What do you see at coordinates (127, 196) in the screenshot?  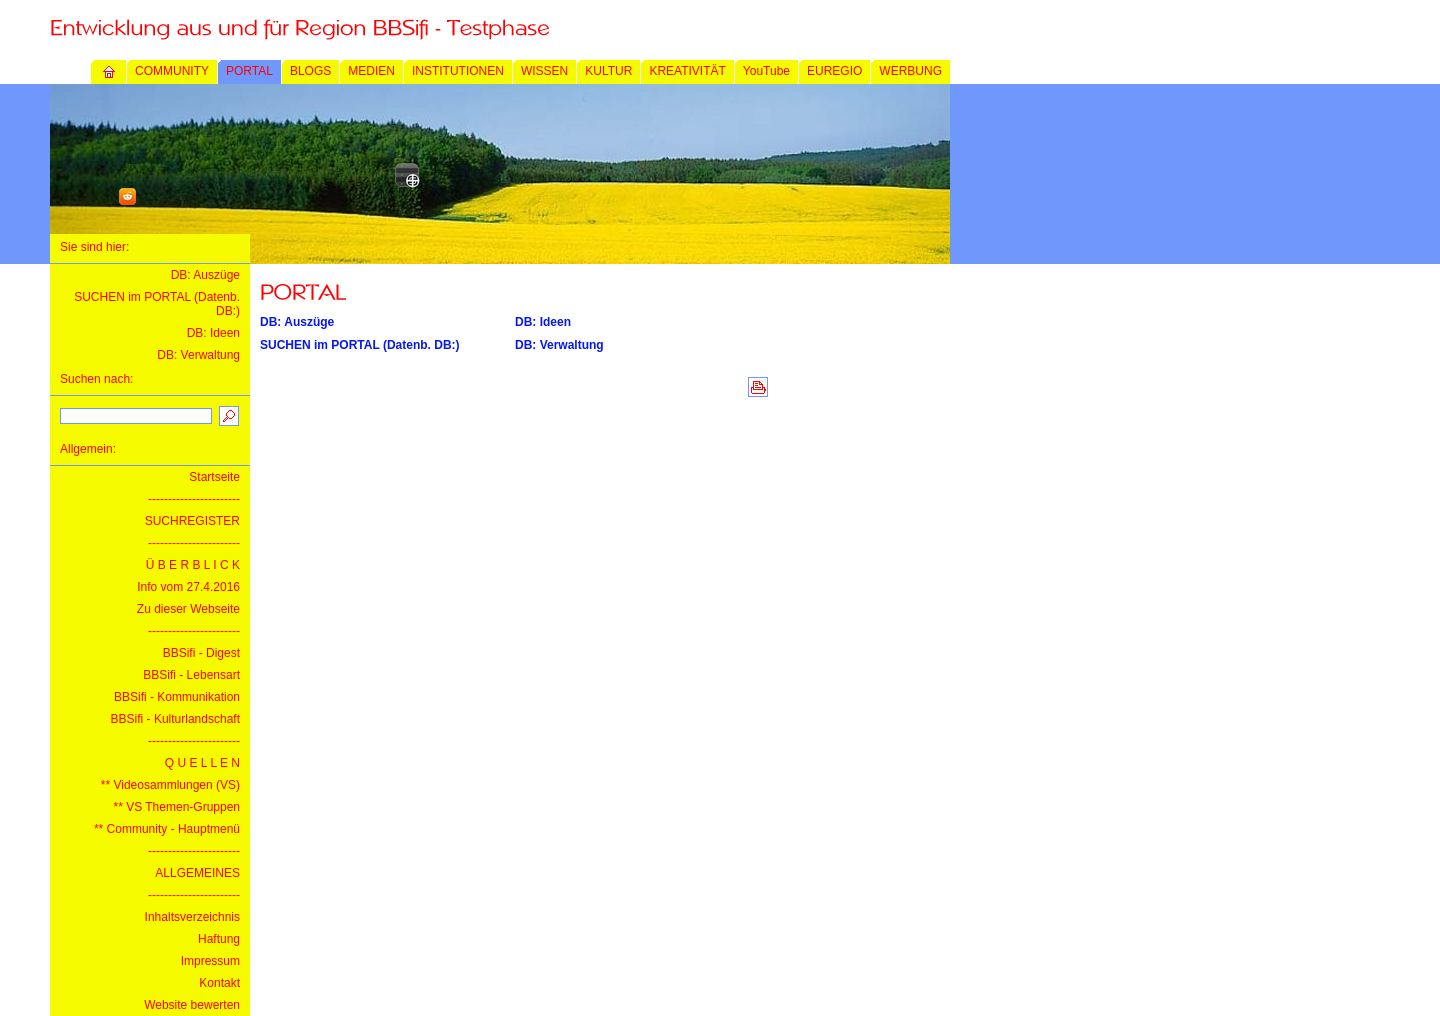 I see `open the Reddit app` at bounding box center [127, 196].